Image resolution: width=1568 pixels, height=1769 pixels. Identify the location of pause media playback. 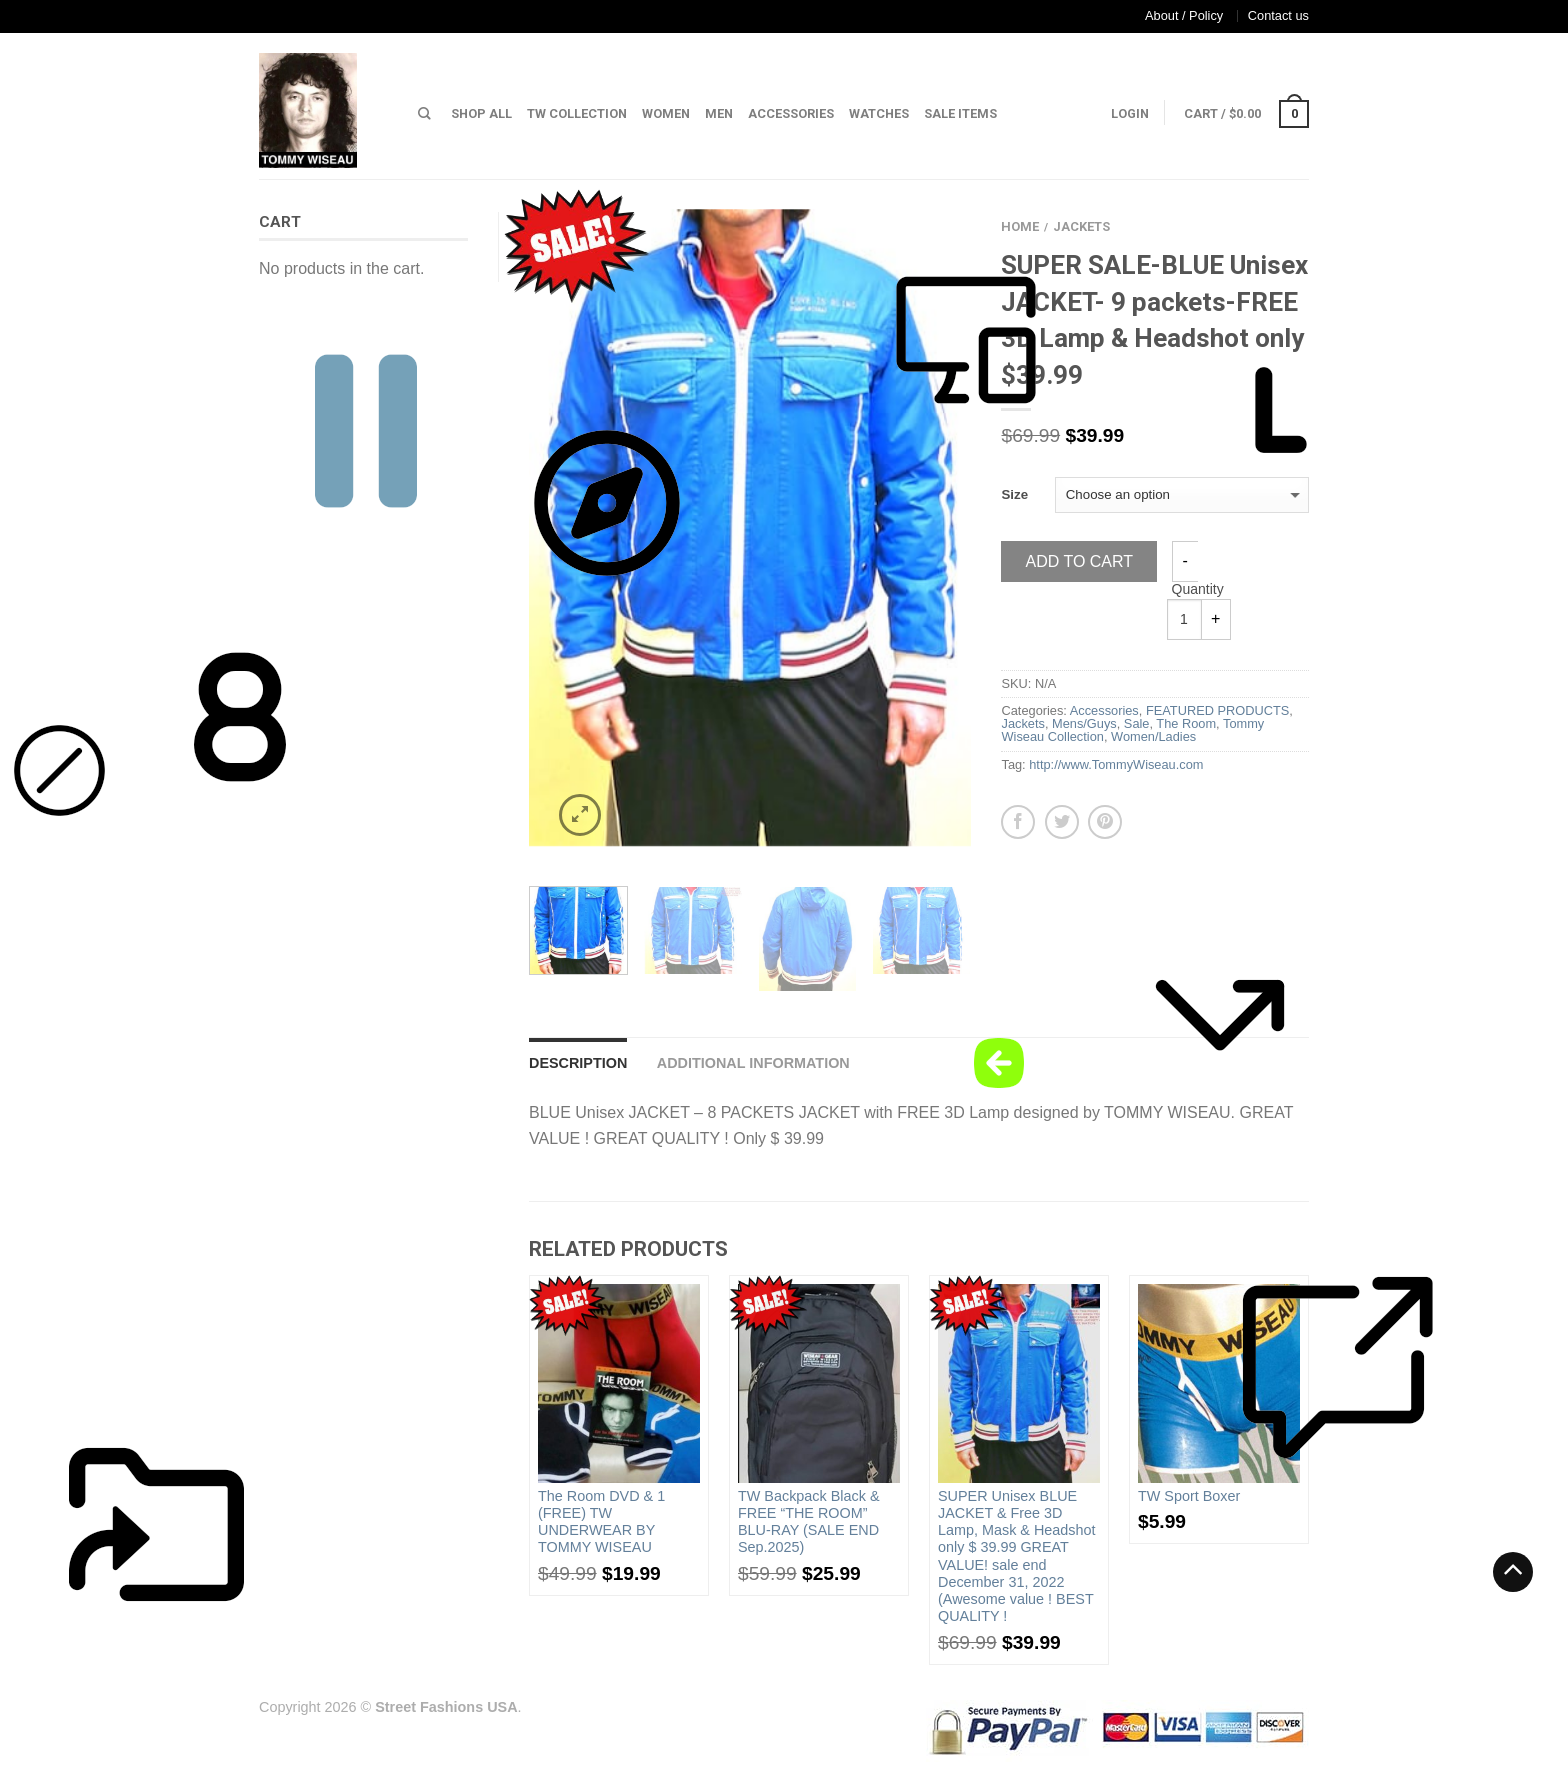
(366, 431).